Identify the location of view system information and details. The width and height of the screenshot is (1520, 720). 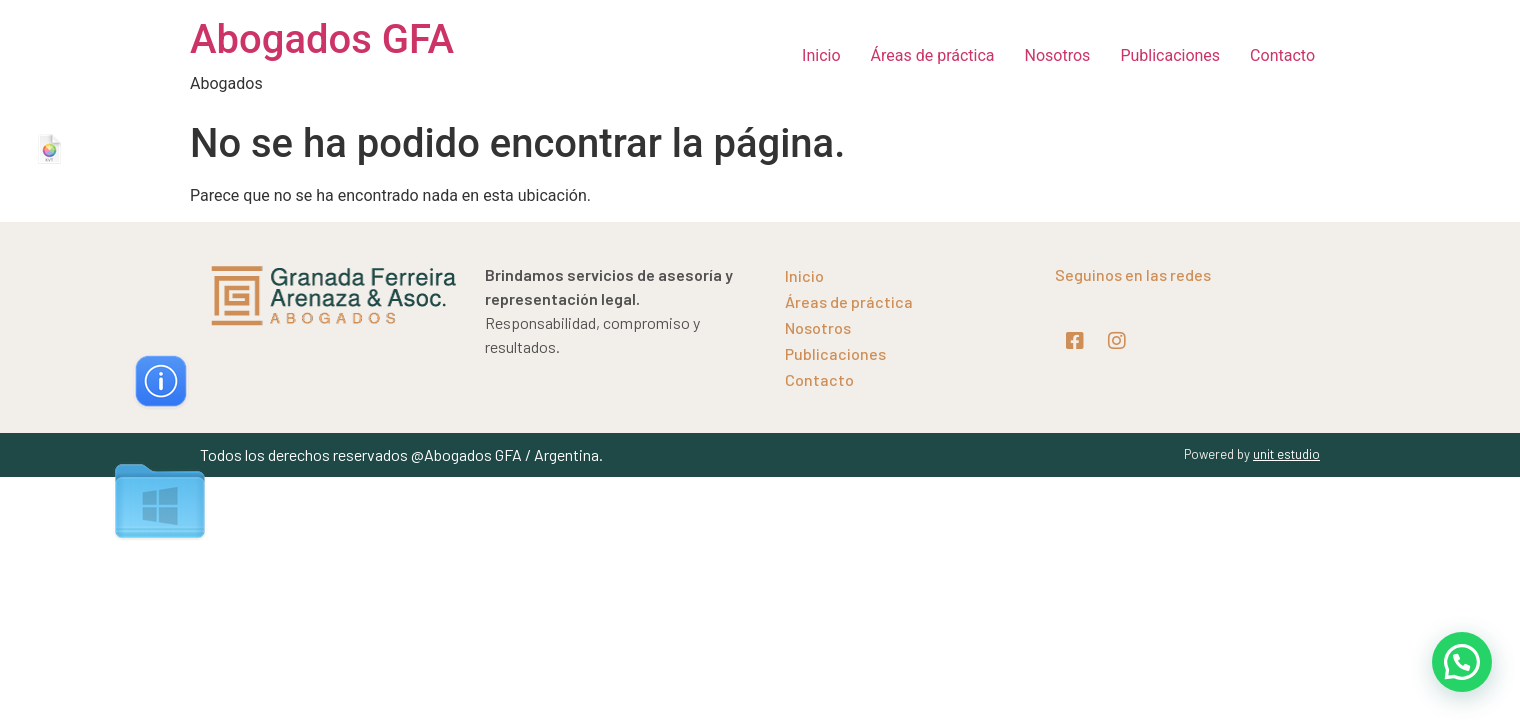
(161, 382).